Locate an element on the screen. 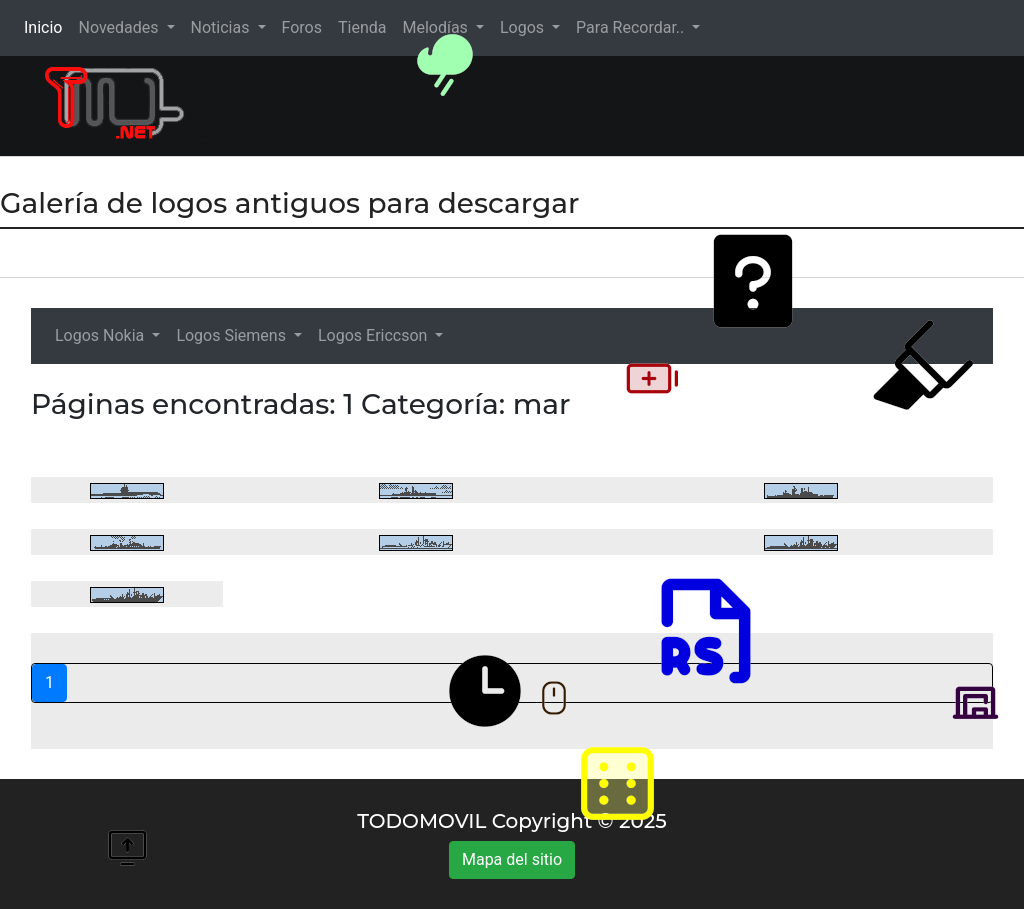  a Rust source code file is located at coordinates (706, 631).